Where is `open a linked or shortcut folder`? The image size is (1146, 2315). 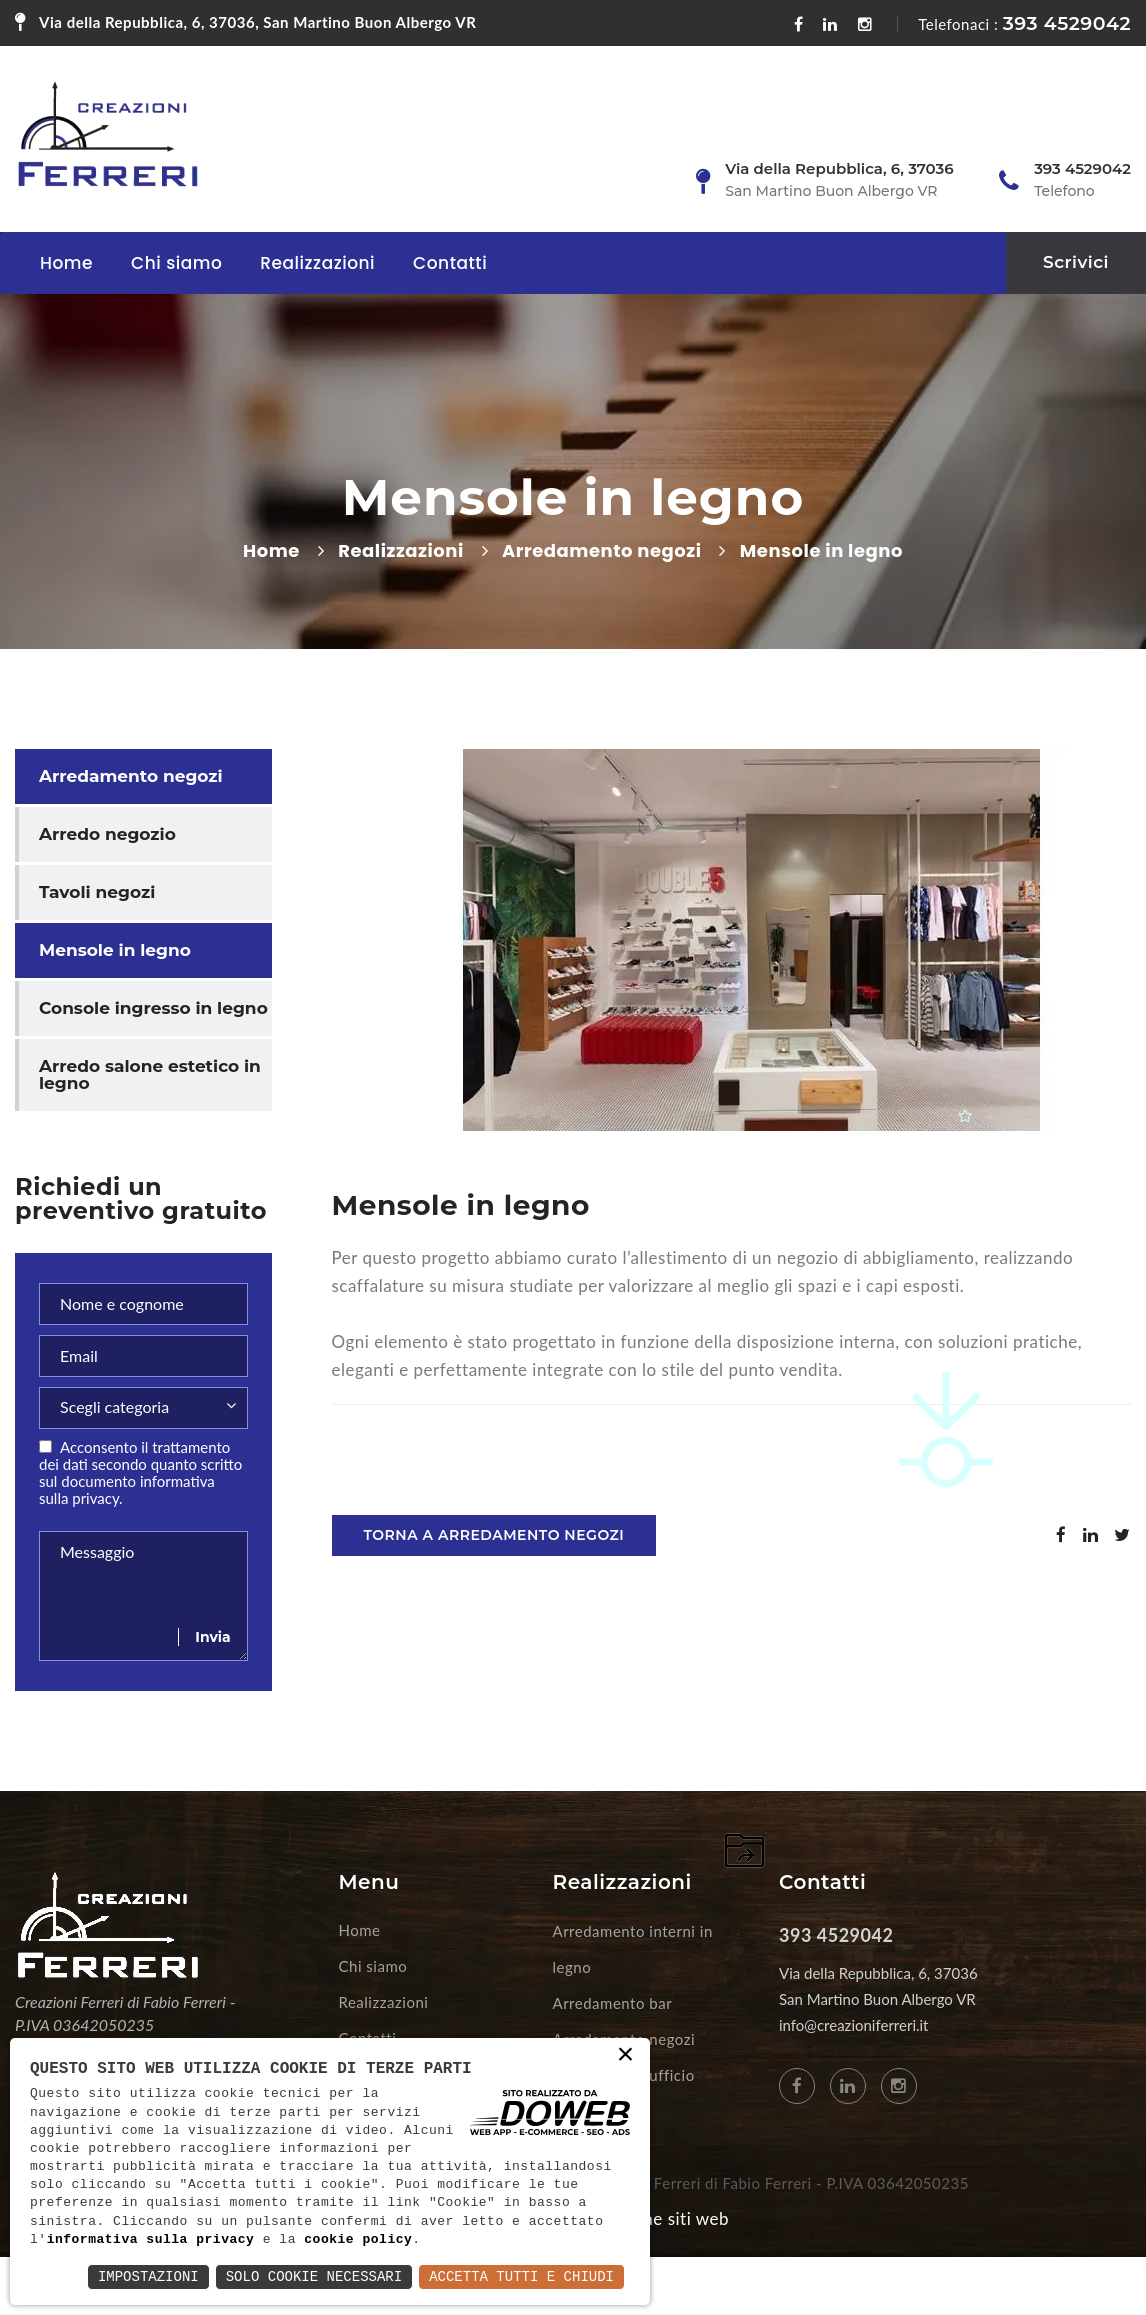
open a linked or shortcut folder is located at coordinates (744, 1850).